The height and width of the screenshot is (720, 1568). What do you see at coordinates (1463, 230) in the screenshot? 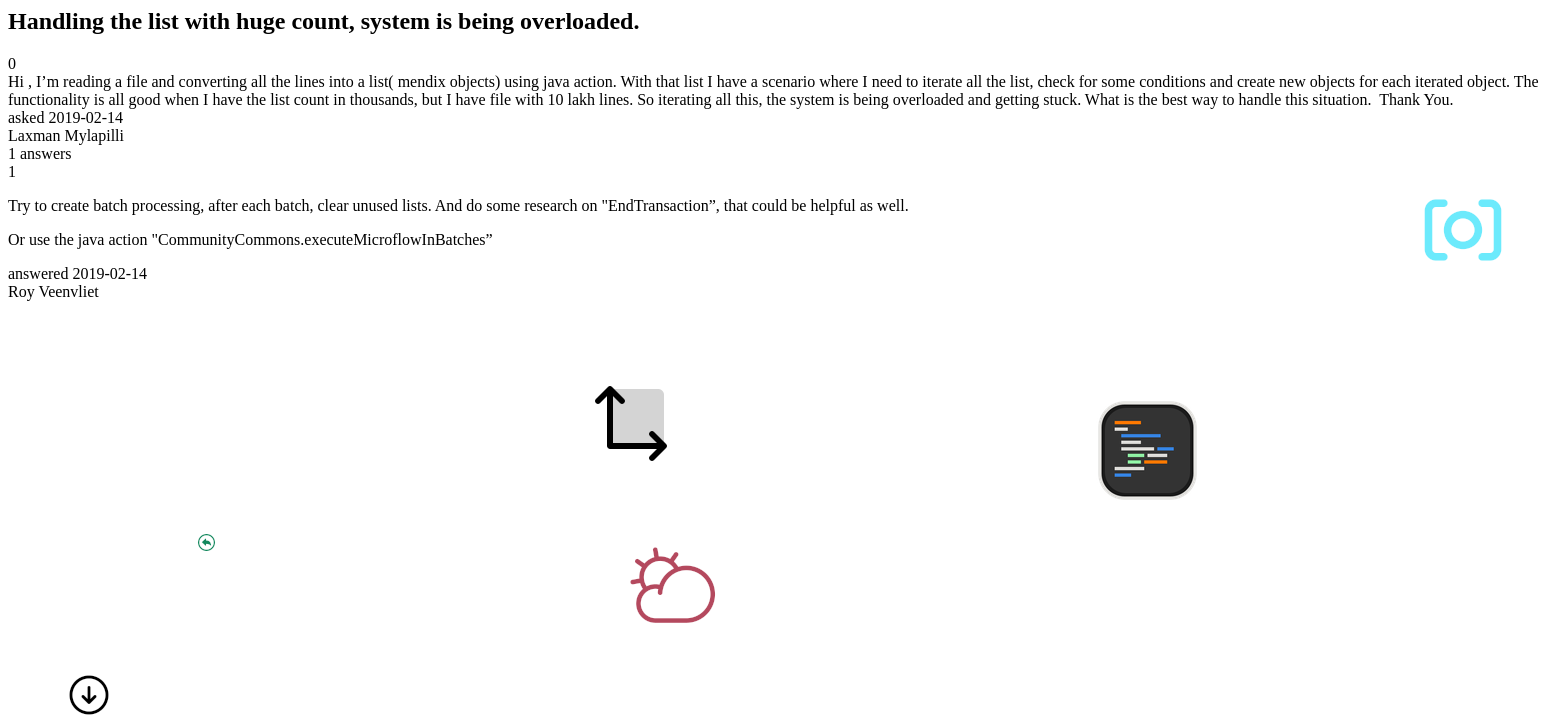
I see `access camera or photo capture settings` at bounding box center [1463, 230].